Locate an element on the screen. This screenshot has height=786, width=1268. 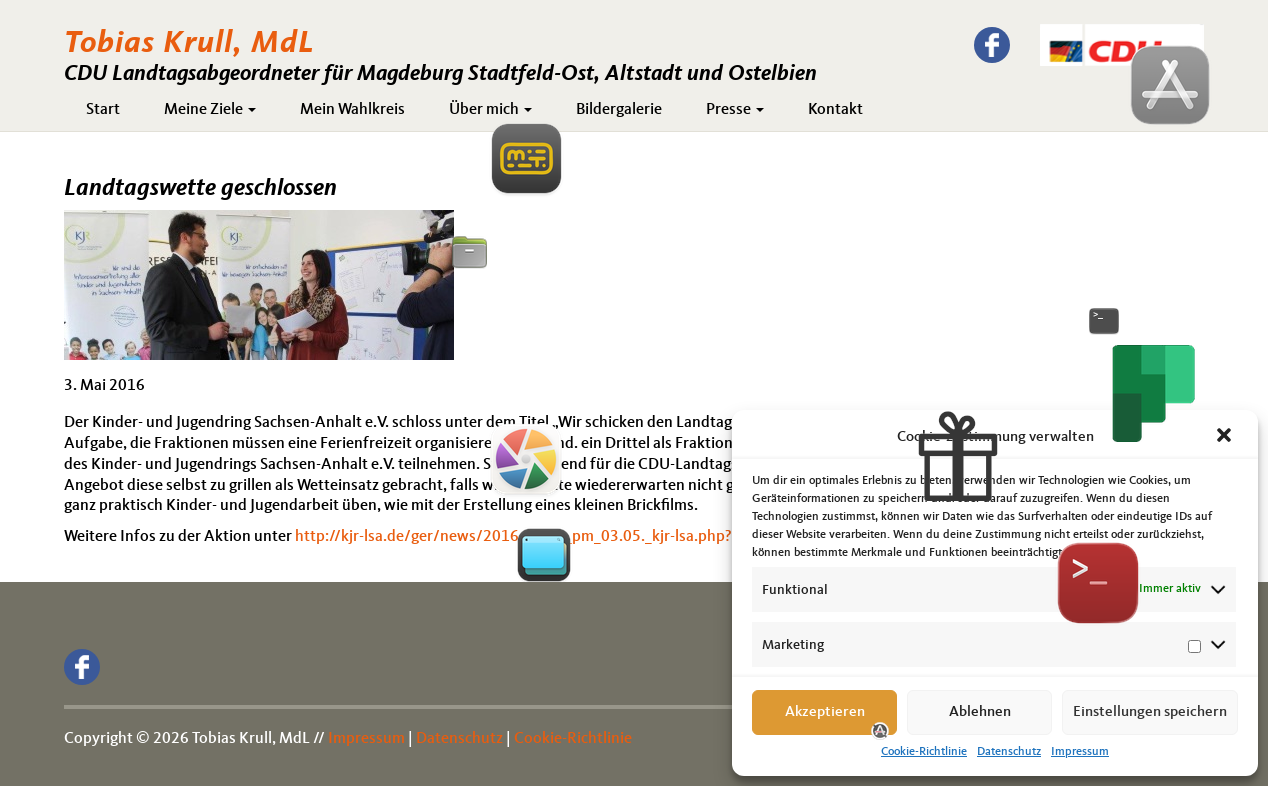
open window management settings is located at coordinates (544, 555).